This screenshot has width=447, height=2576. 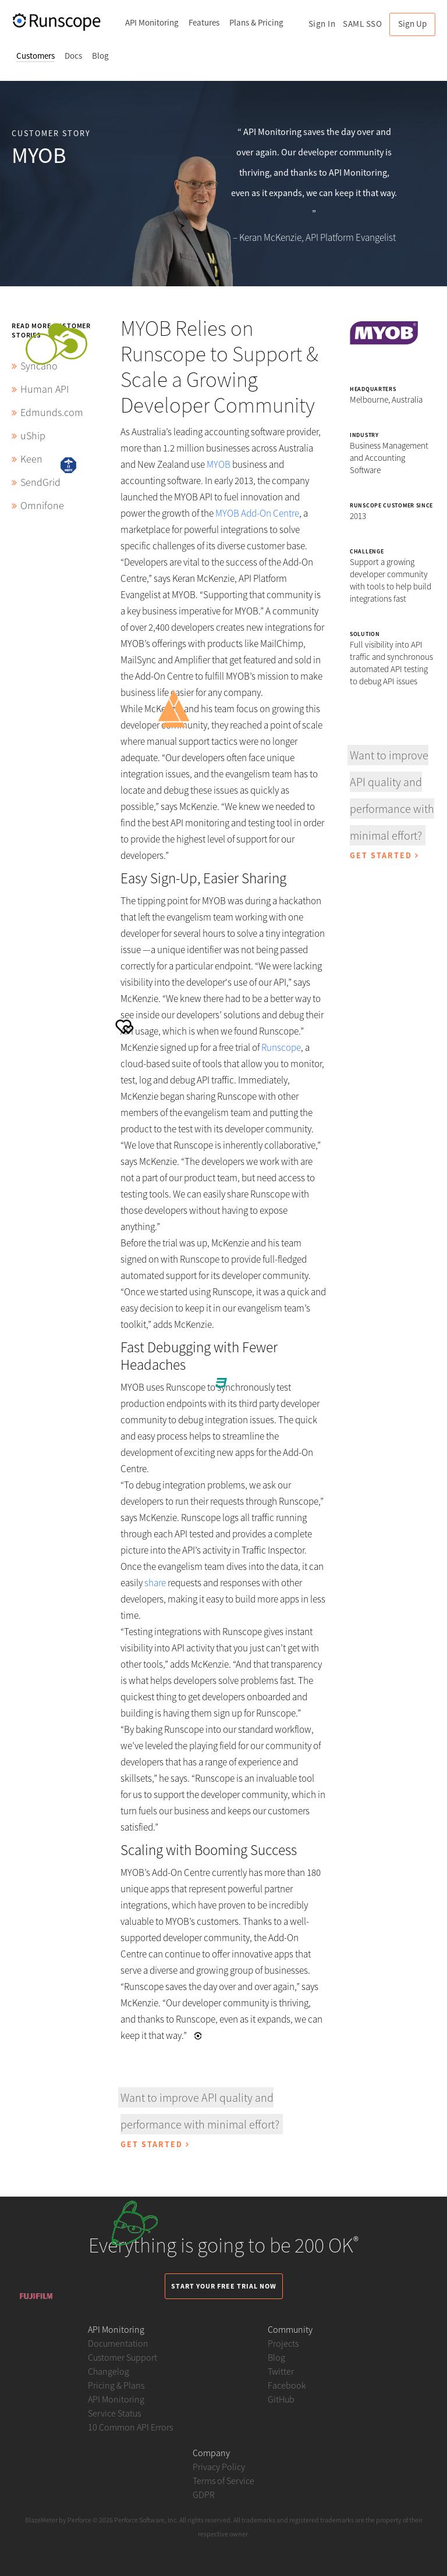 What do you see at coordinates (173, 708) in the screenshot?
I see `pino logging library logo` at bounding box center [173, 708].